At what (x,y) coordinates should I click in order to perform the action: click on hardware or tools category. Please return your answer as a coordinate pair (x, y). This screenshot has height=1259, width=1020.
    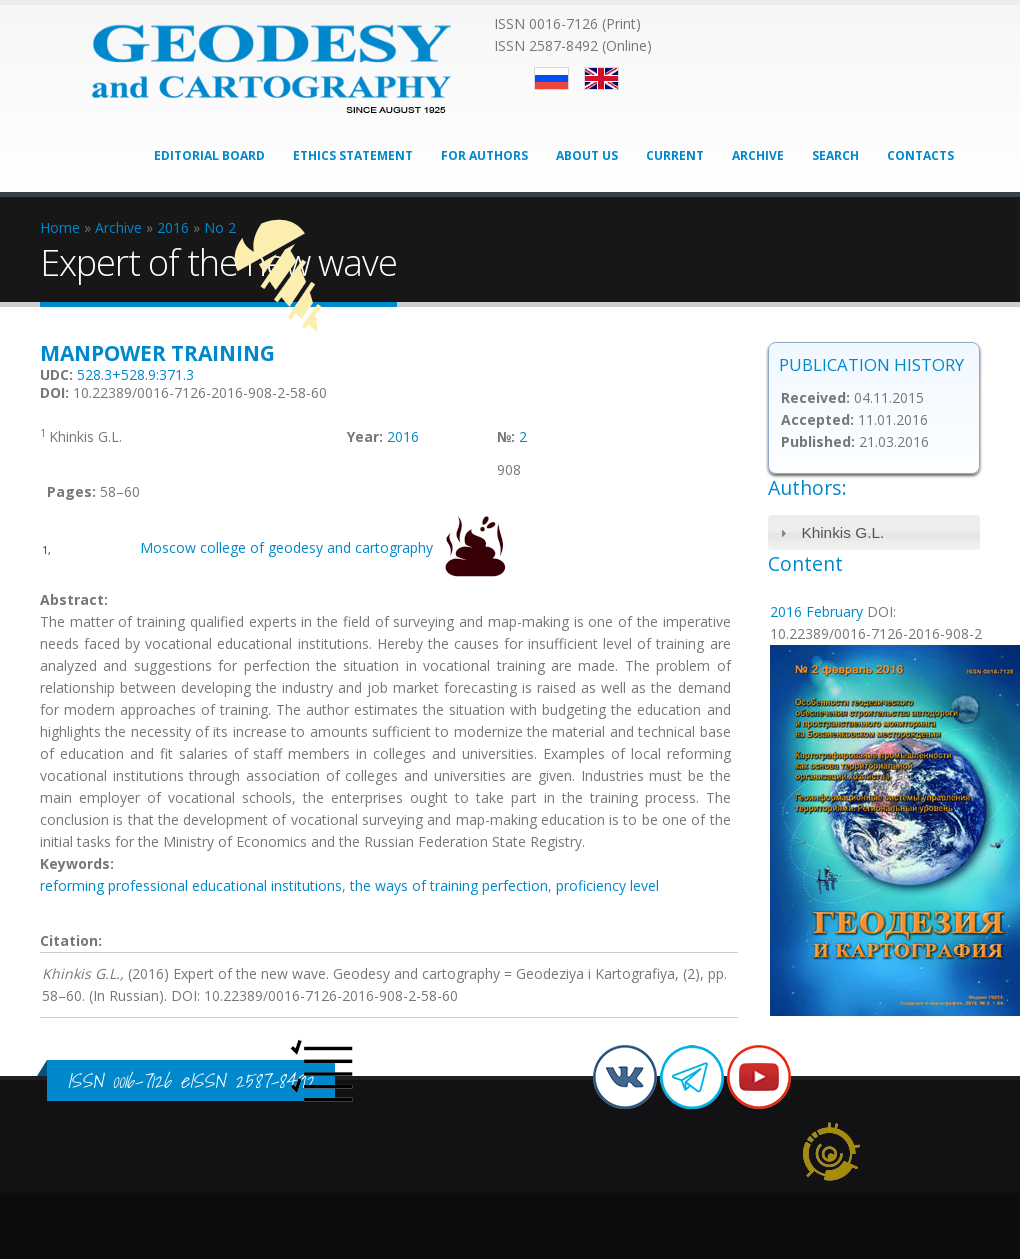
    Looking at the image, I should click on (278, 276).